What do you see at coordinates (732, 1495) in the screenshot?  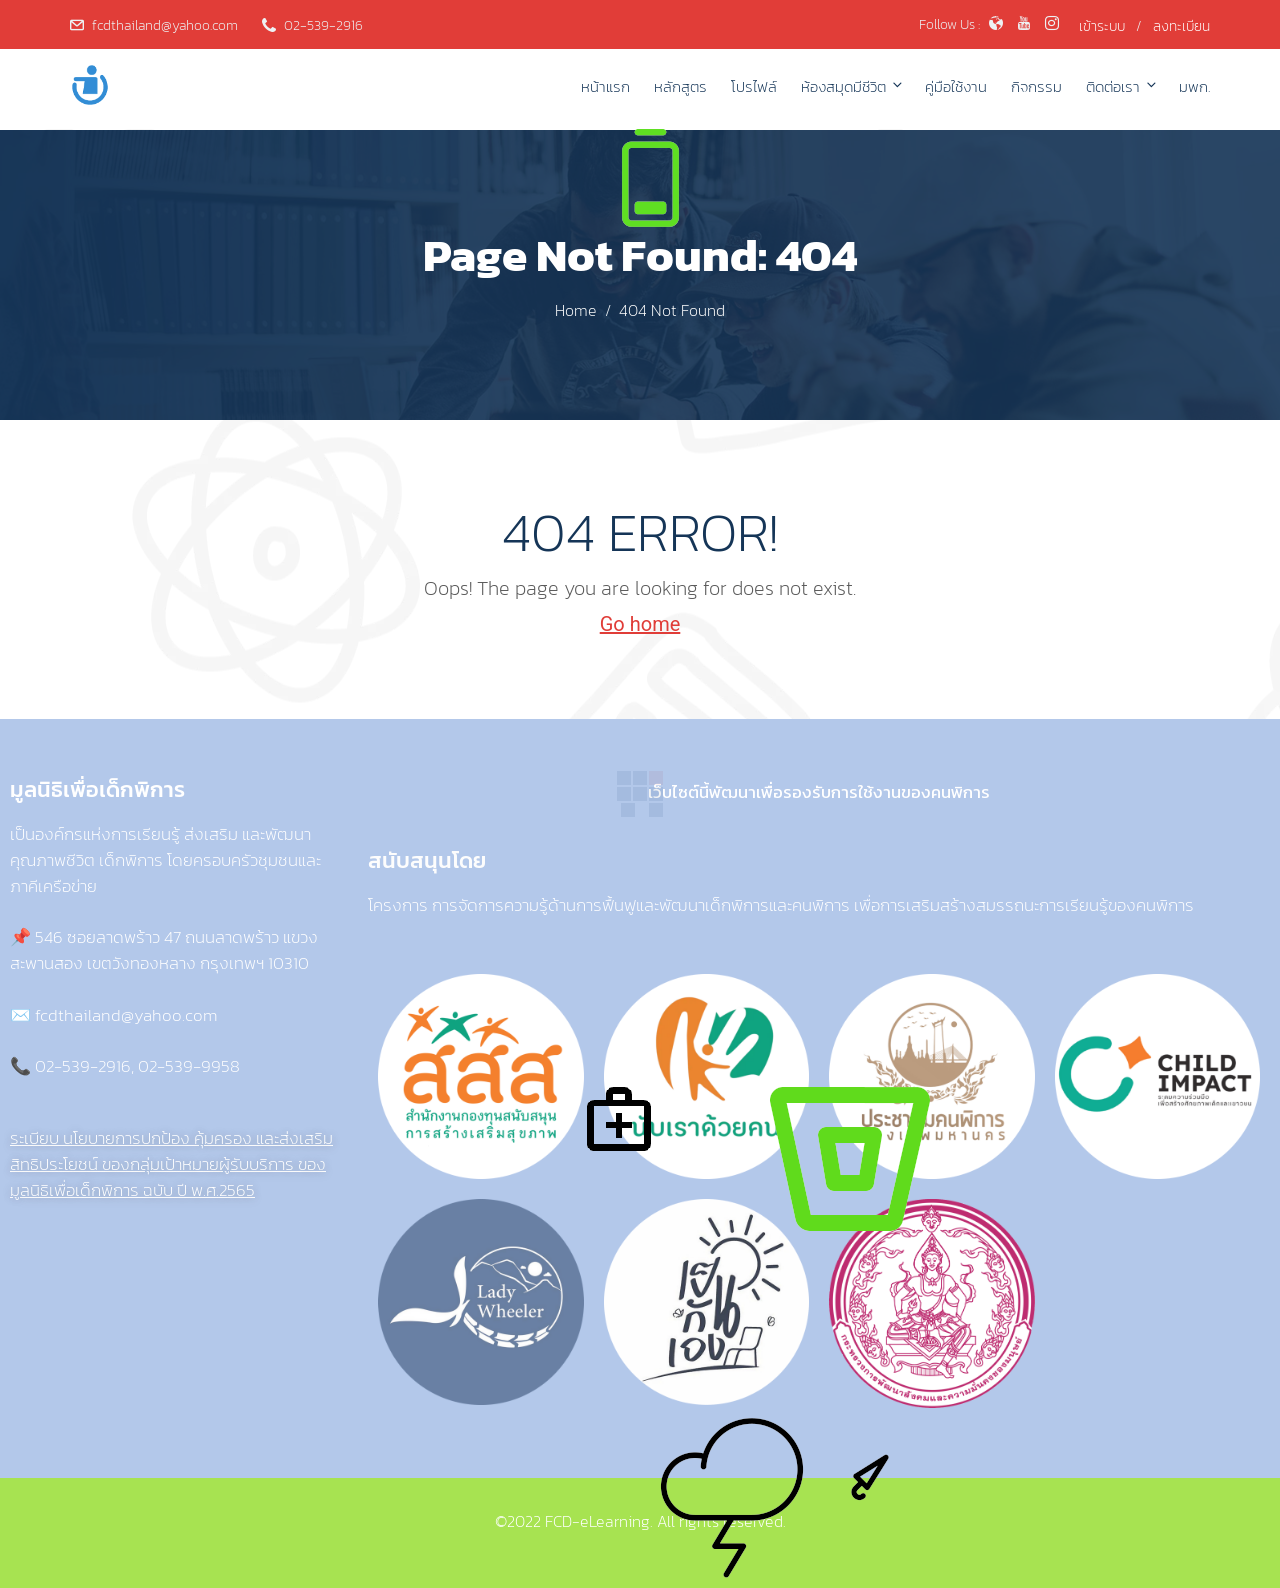 I see `indicates thunderstorm or severe weather conditions` at bounding box center [732, 1495].